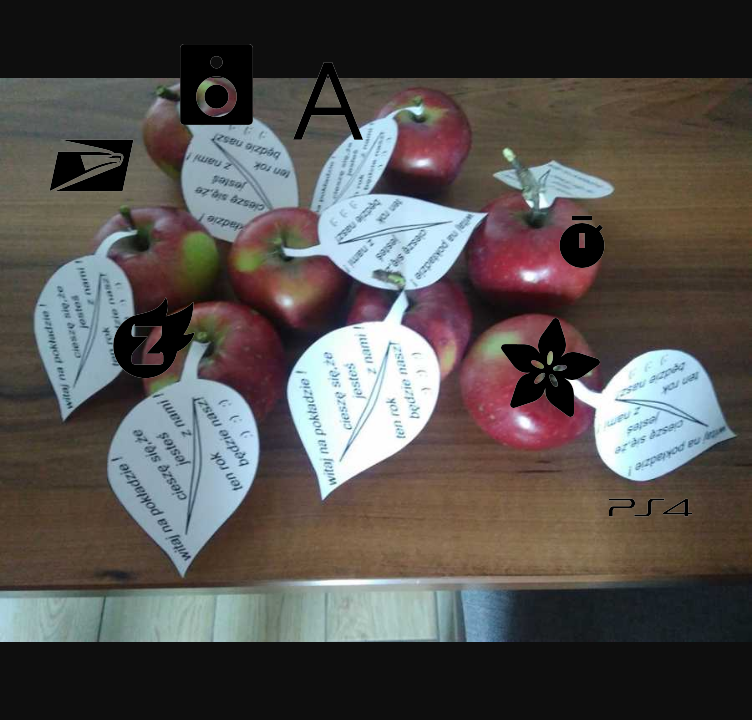 The image size is (752, 720). Describe the element at coordinates (328, 99) in the screenshot. I see `change the font family in a text editor` at that location.